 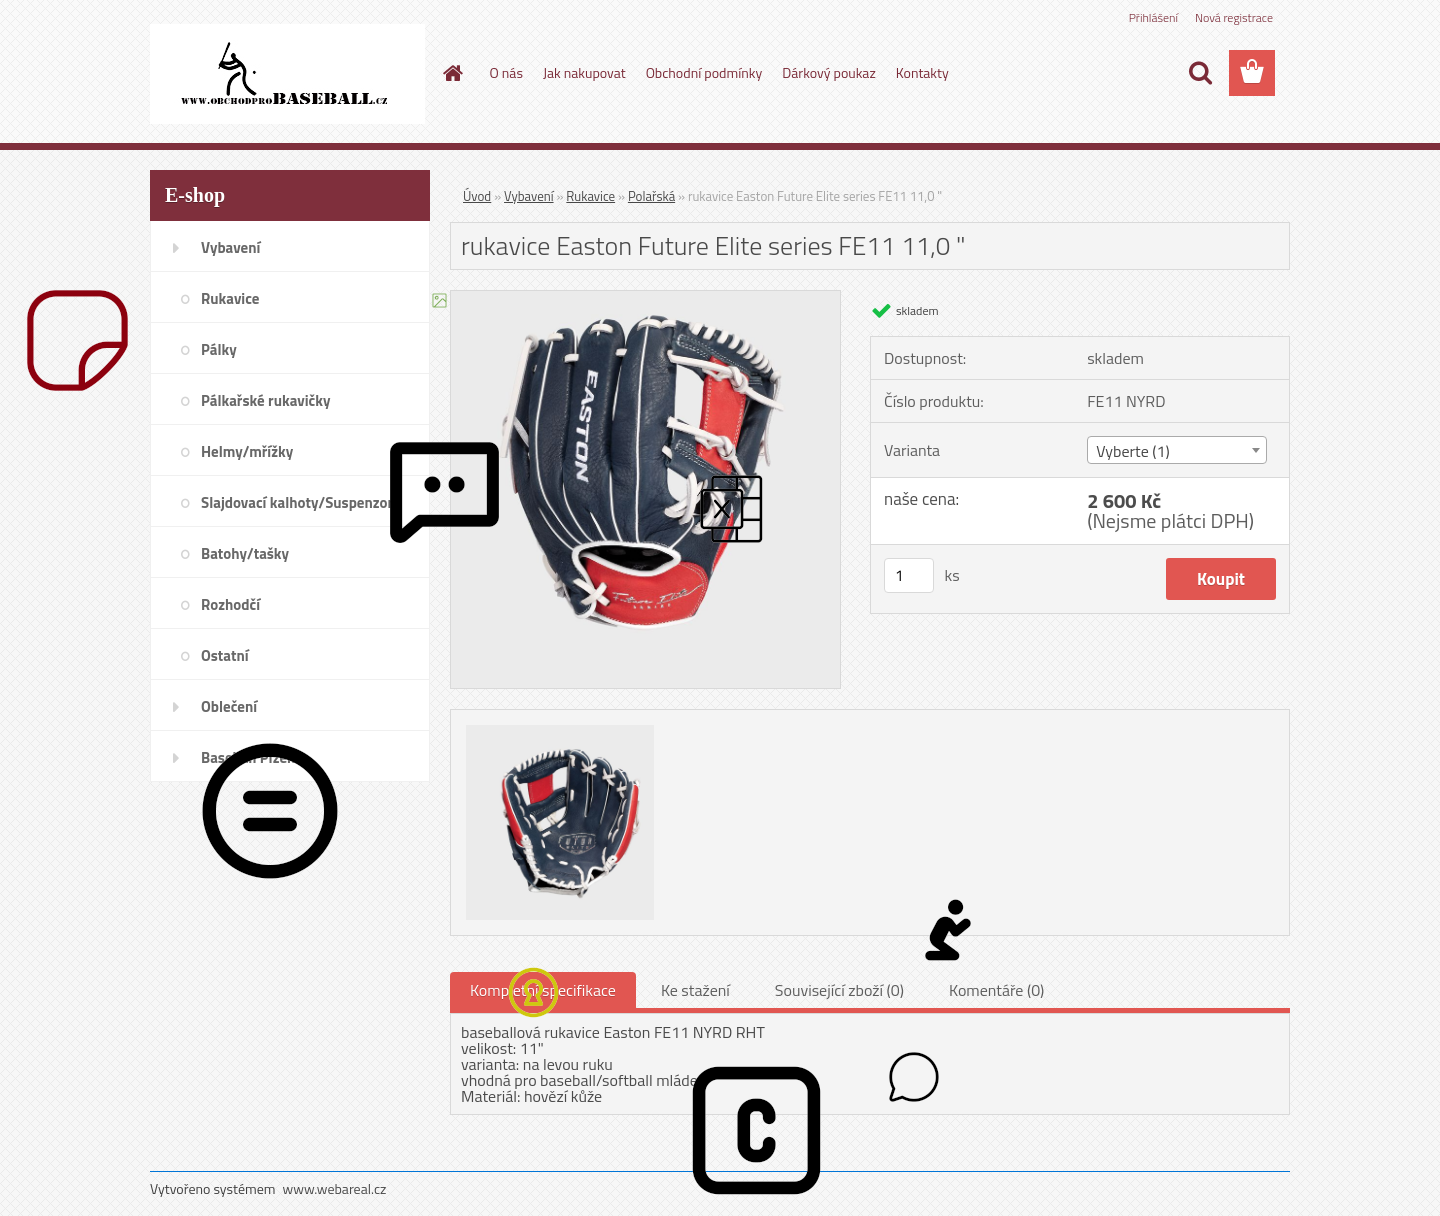 I want to click on open chat or messaging, so click(x=444, y=484).